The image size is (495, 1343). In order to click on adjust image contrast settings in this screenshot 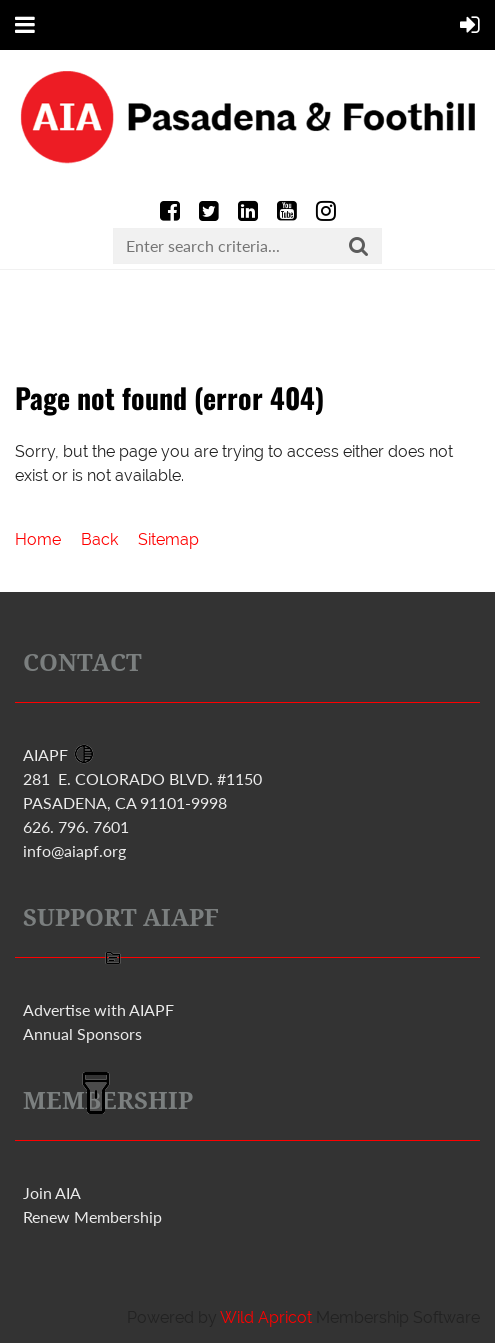, I will do `click(84, 754)`.